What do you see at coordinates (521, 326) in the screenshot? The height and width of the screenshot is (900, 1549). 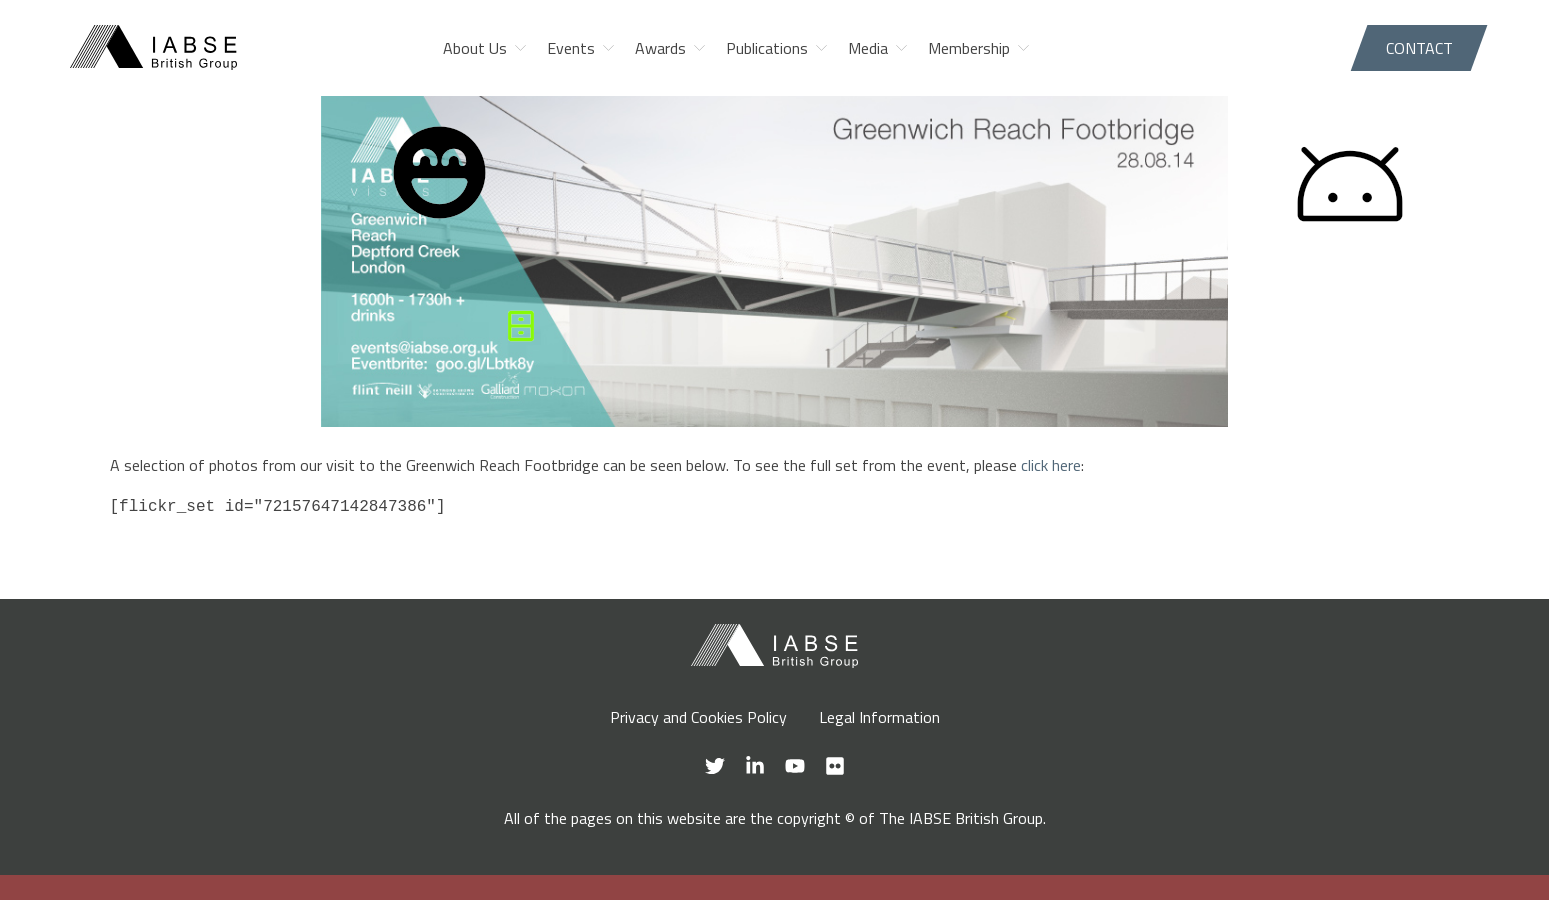 I see `browse furniture or home decor items` at bounding box center [521, 326].